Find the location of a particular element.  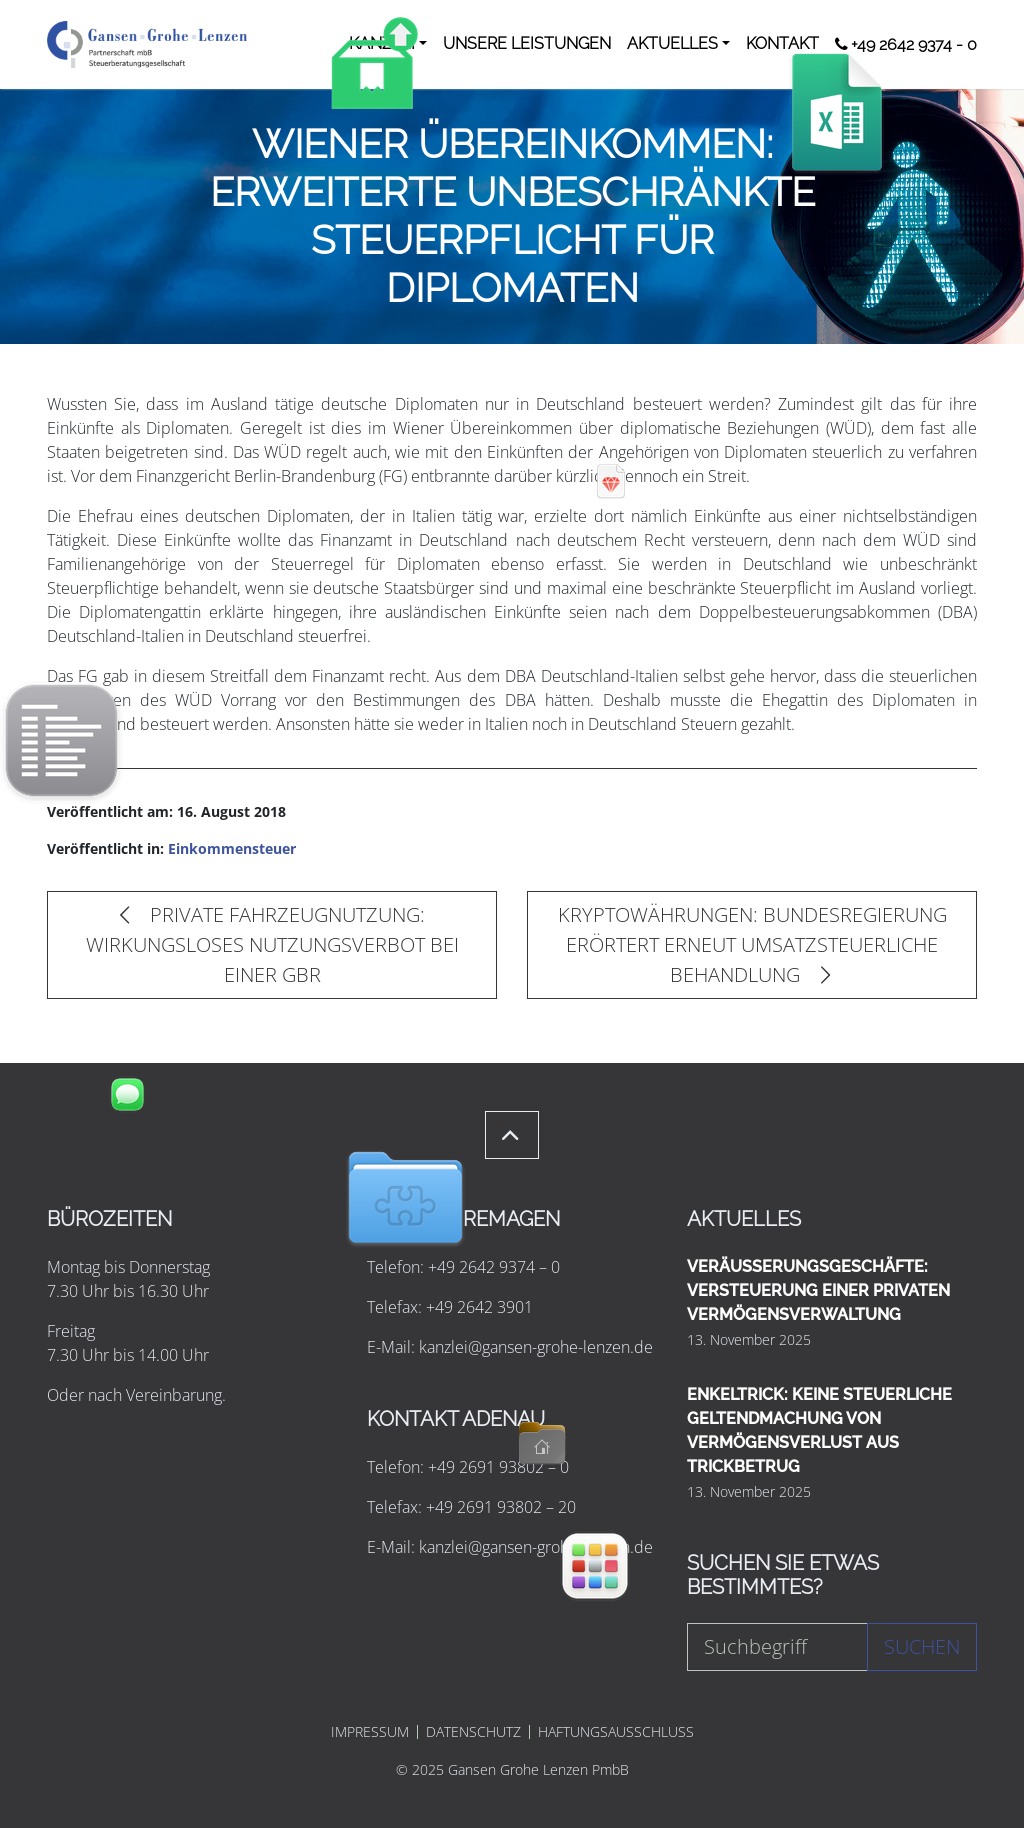

access log preferences or settings is located at coordinates (61, 742).